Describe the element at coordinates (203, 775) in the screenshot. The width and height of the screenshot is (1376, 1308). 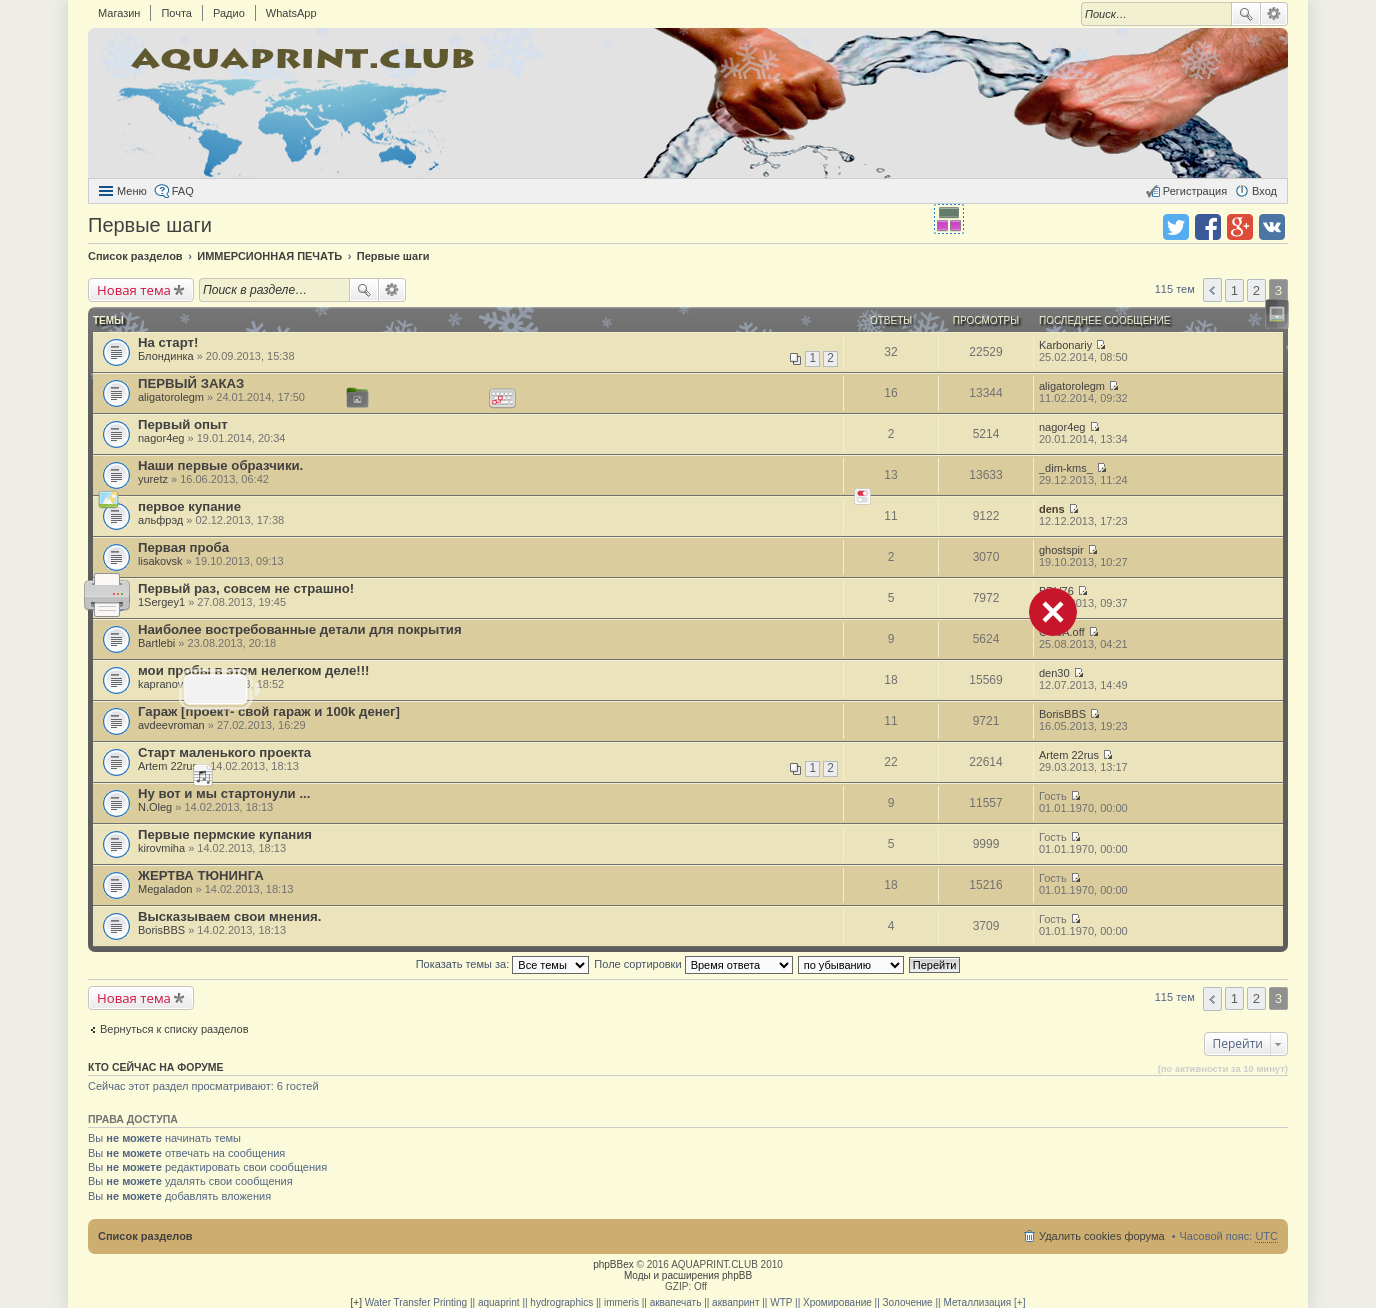
I see `iMelody ringtone file` at that location.